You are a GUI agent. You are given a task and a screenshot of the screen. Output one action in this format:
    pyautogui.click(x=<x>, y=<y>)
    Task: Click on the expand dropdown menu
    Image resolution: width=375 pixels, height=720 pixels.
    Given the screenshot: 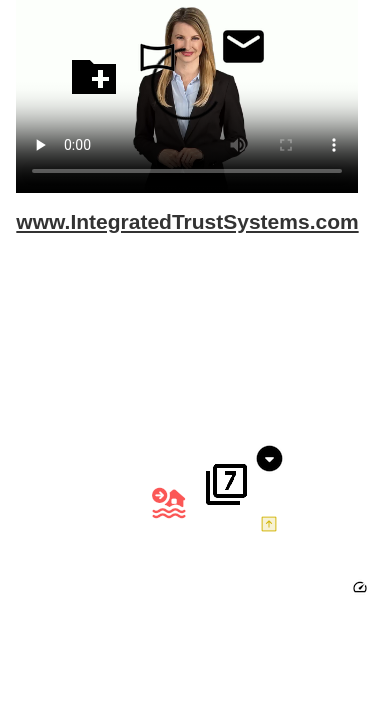 What is the action you would take?
    pyautogui.click(x=269, y=458)
    